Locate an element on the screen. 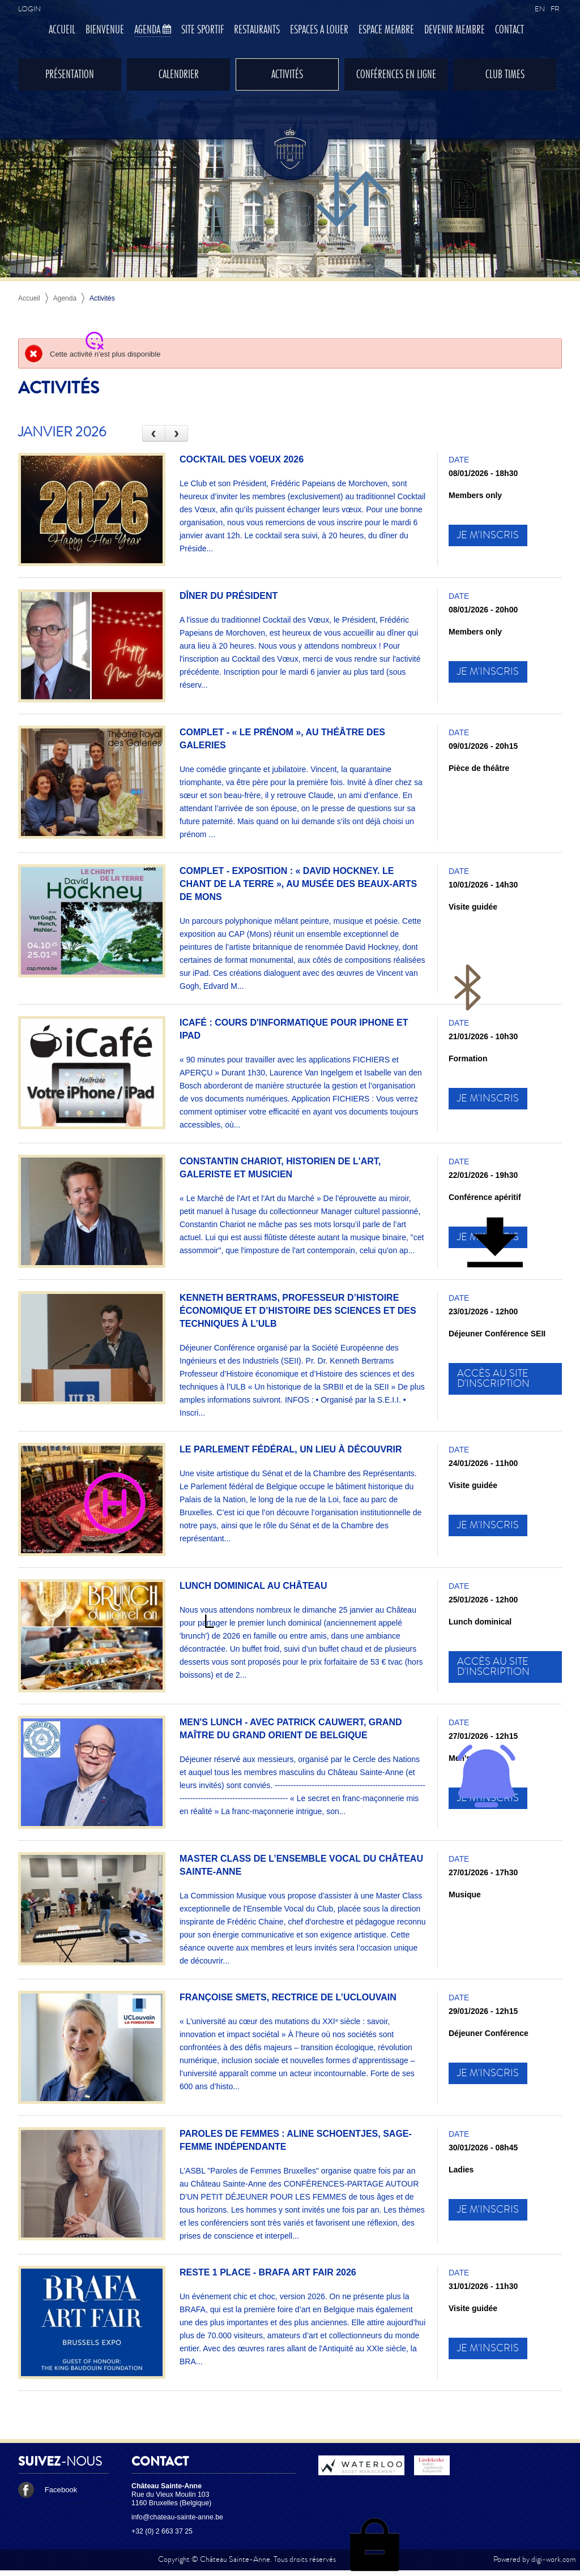 The image size is (580, 2576). indicates active notifications or alerts is located at coordinates (486, 1777).